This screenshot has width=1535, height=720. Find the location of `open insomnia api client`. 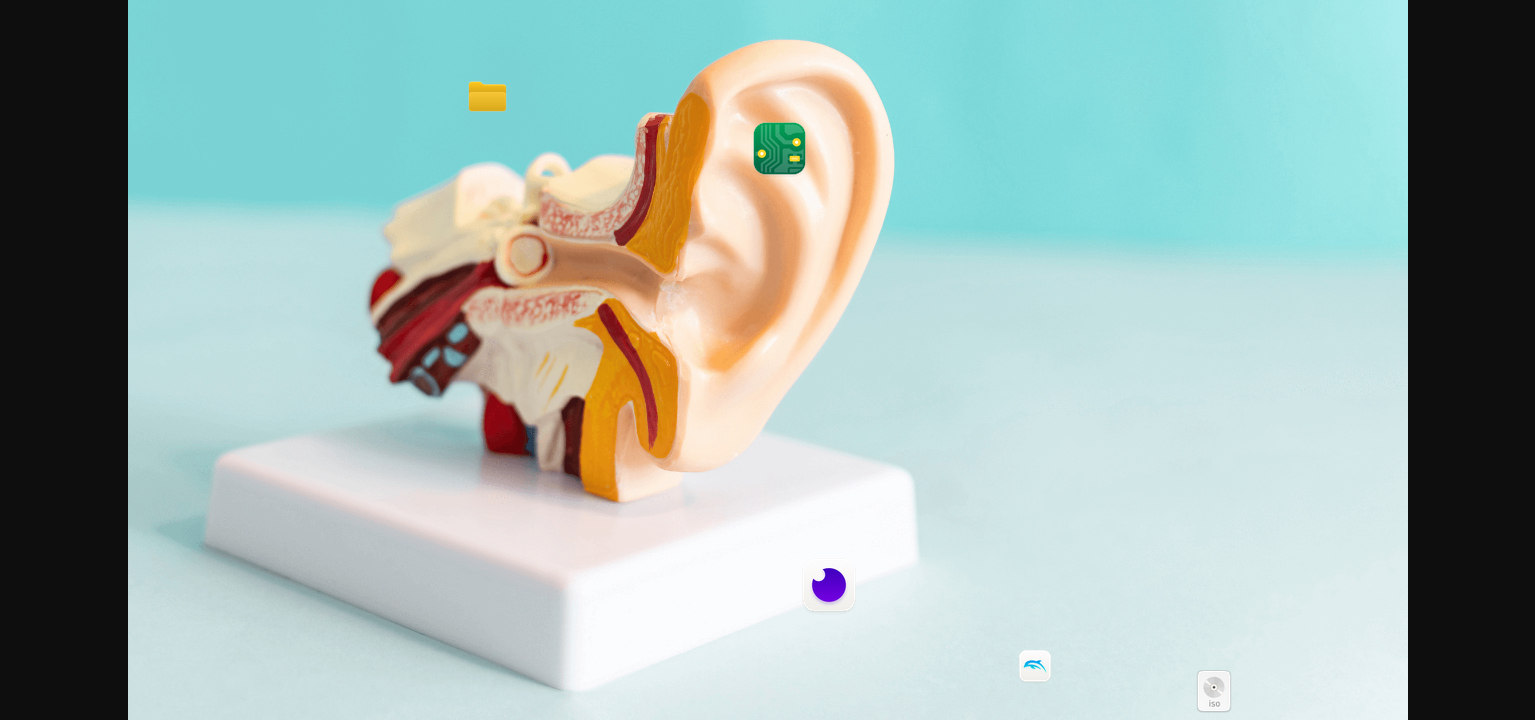

open insomnia api client is located at coordinates (829, 585).